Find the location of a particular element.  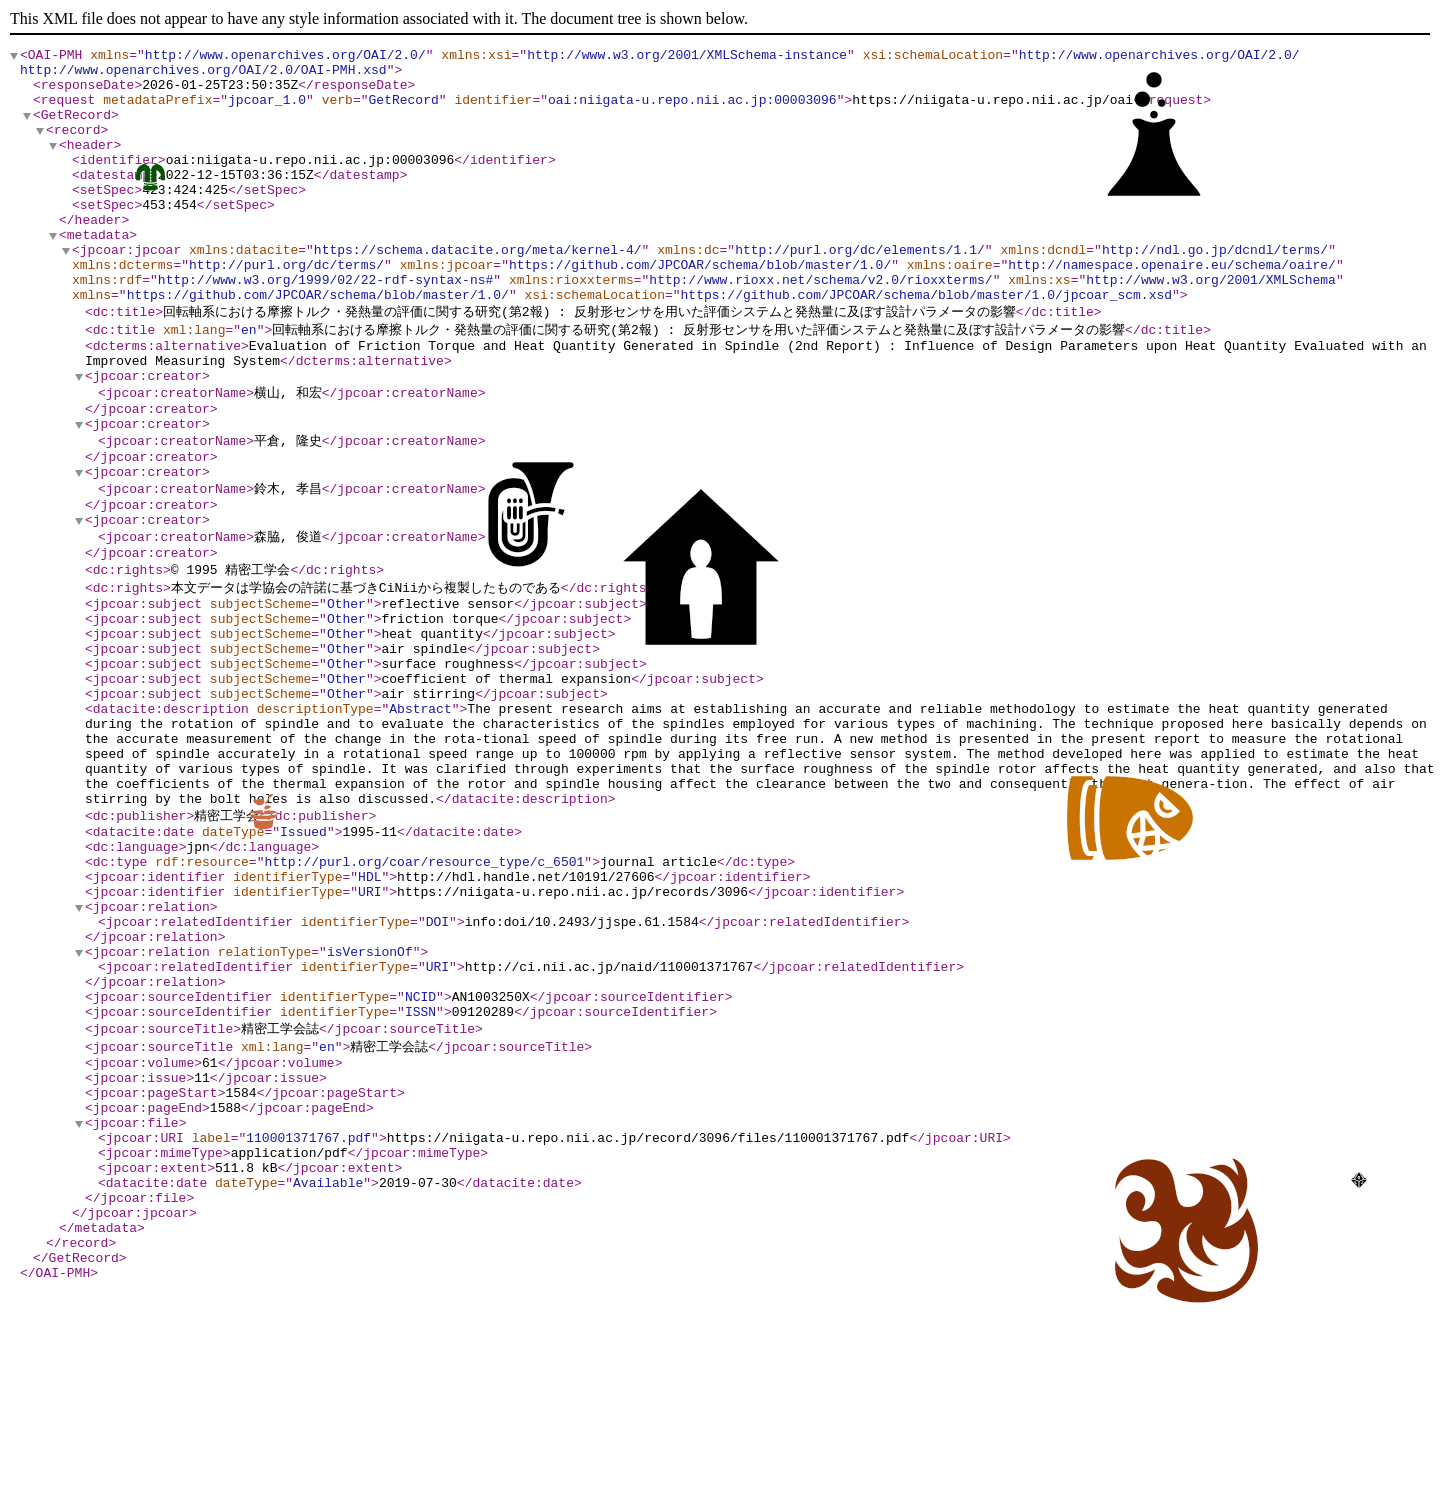

fire elemental or nature-fire hybrid ability is located at coordinates (1186, 1230).